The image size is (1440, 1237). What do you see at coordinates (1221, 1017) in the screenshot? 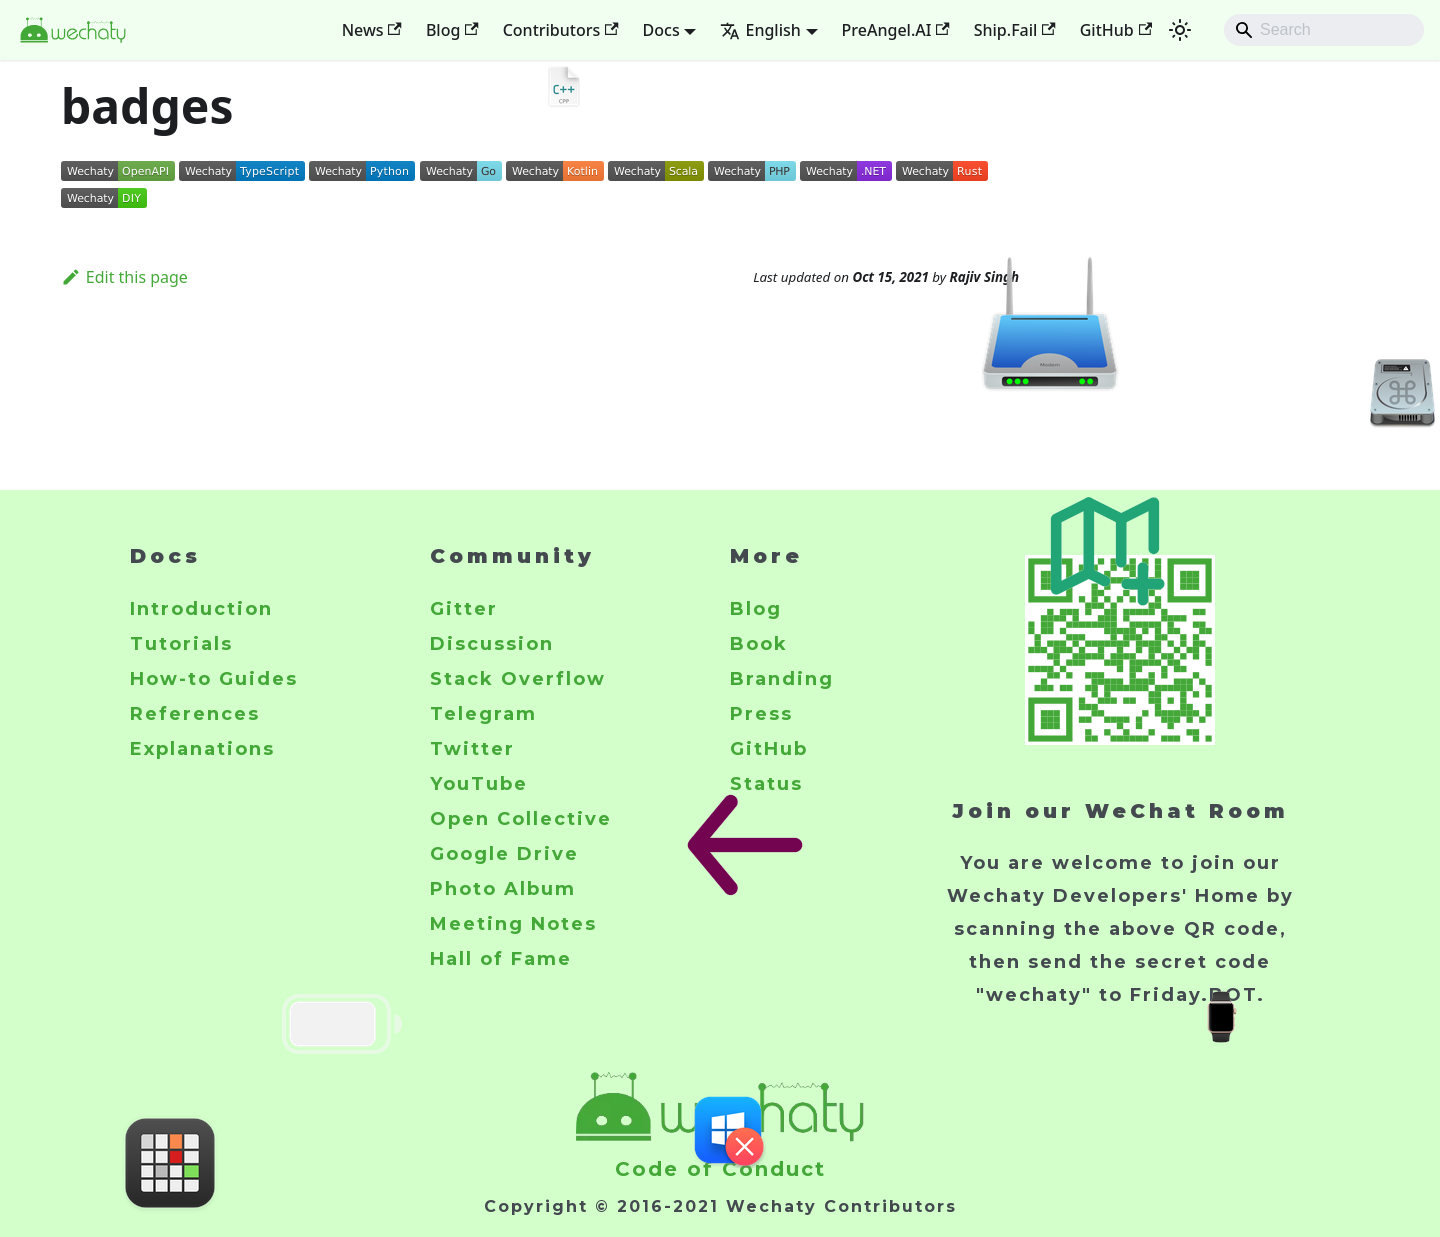
I see `manage connected Apple Watch device` at bounding box center [1221, 1017].